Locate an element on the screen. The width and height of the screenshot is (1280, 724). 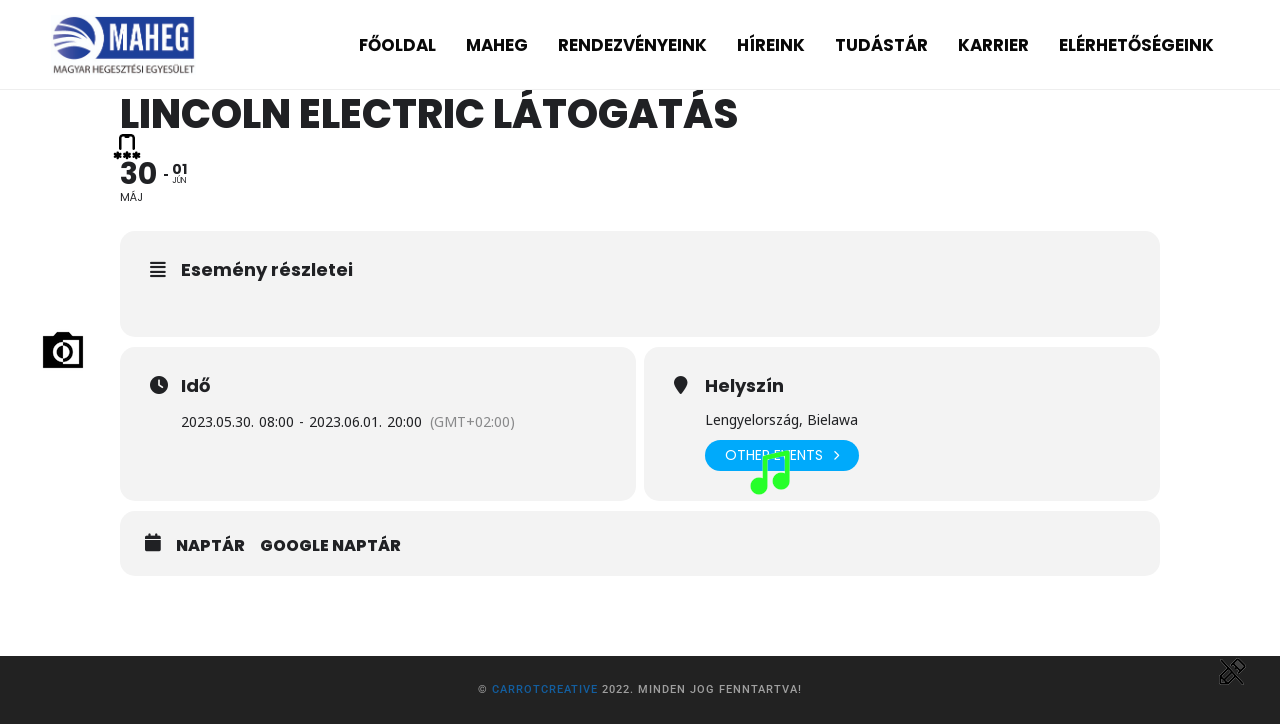
editing is disabled or unavailable is located at coordinates (1232, 672).